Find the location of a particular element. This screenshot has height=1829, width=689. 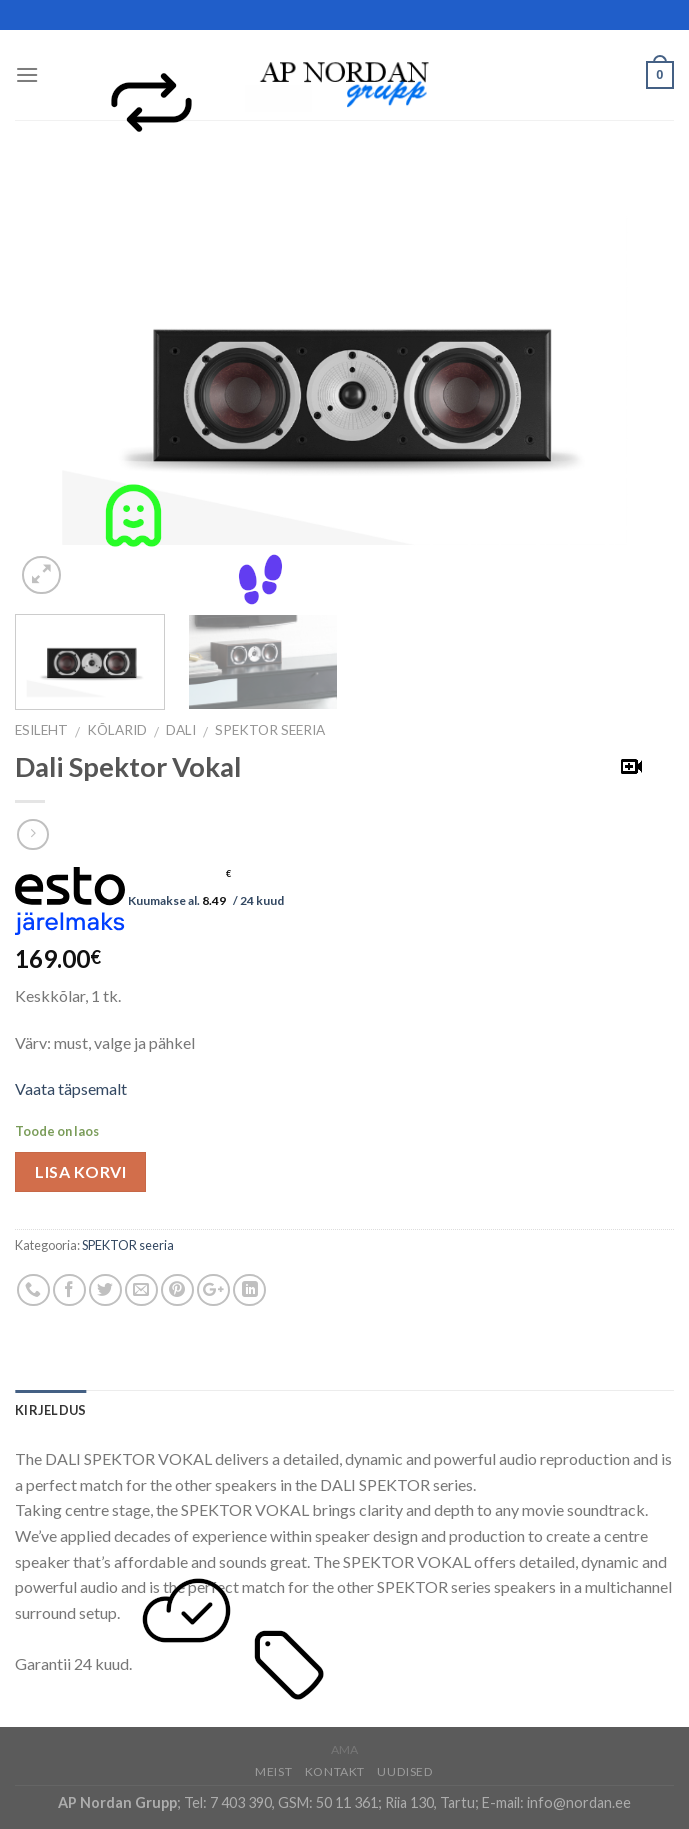

enable repeat mode for playback is located at coordinates (151, 102).